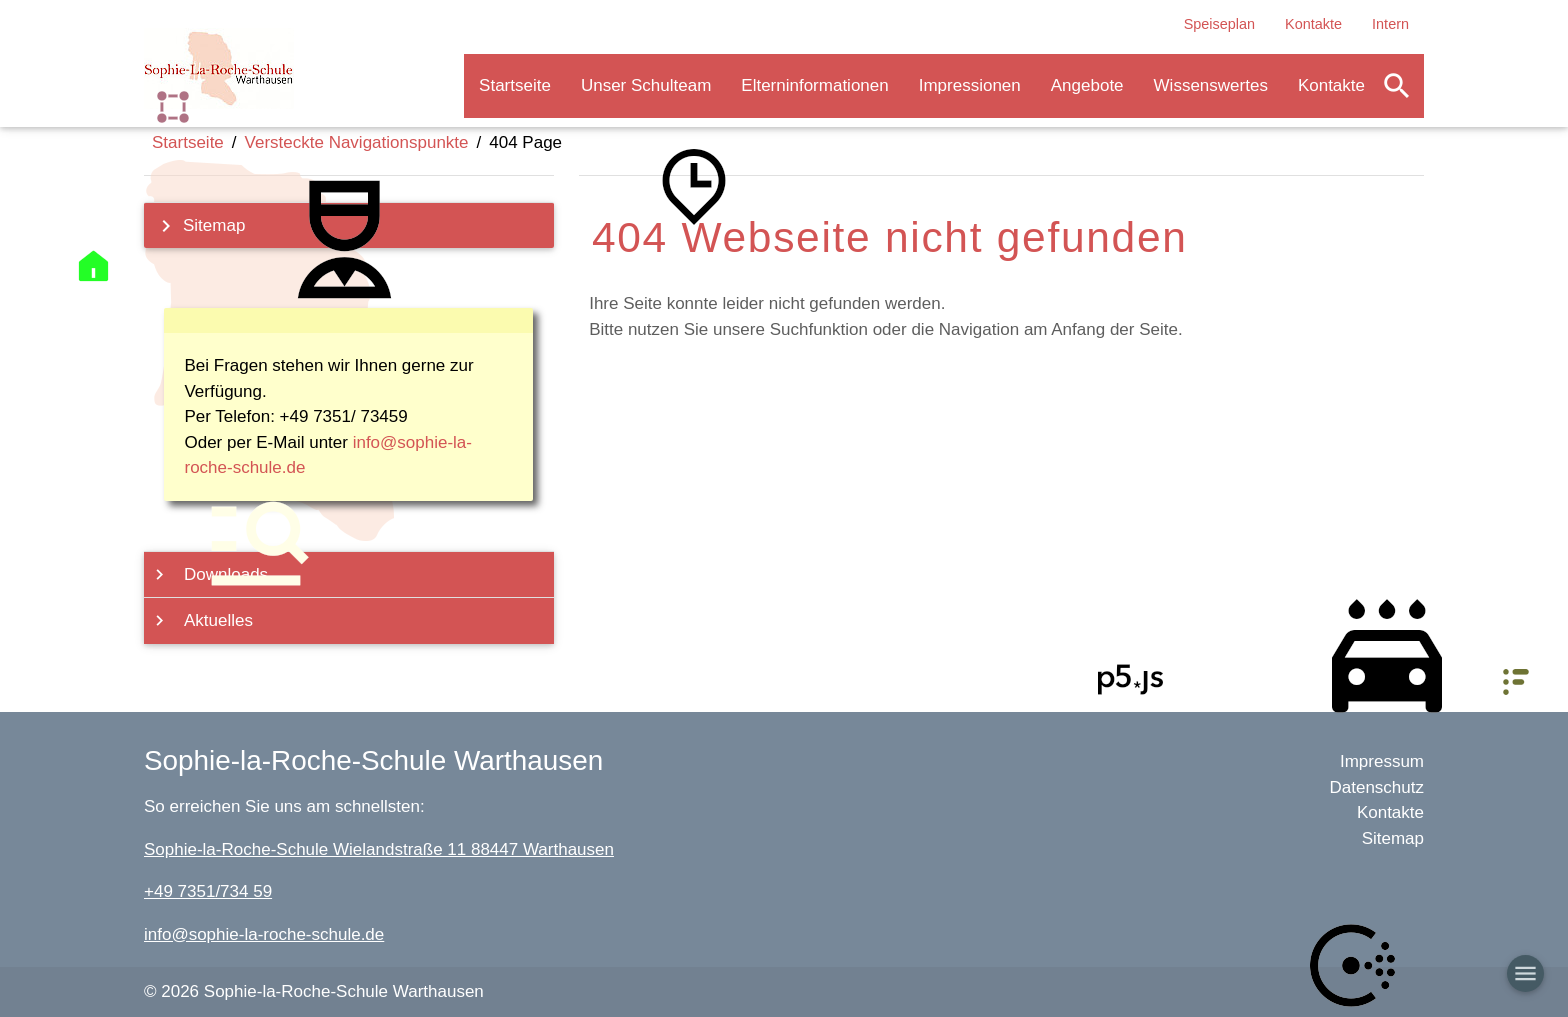 This screenshot has width=1568, height=1017. I want to click on search within menu options, so click(256, 546).